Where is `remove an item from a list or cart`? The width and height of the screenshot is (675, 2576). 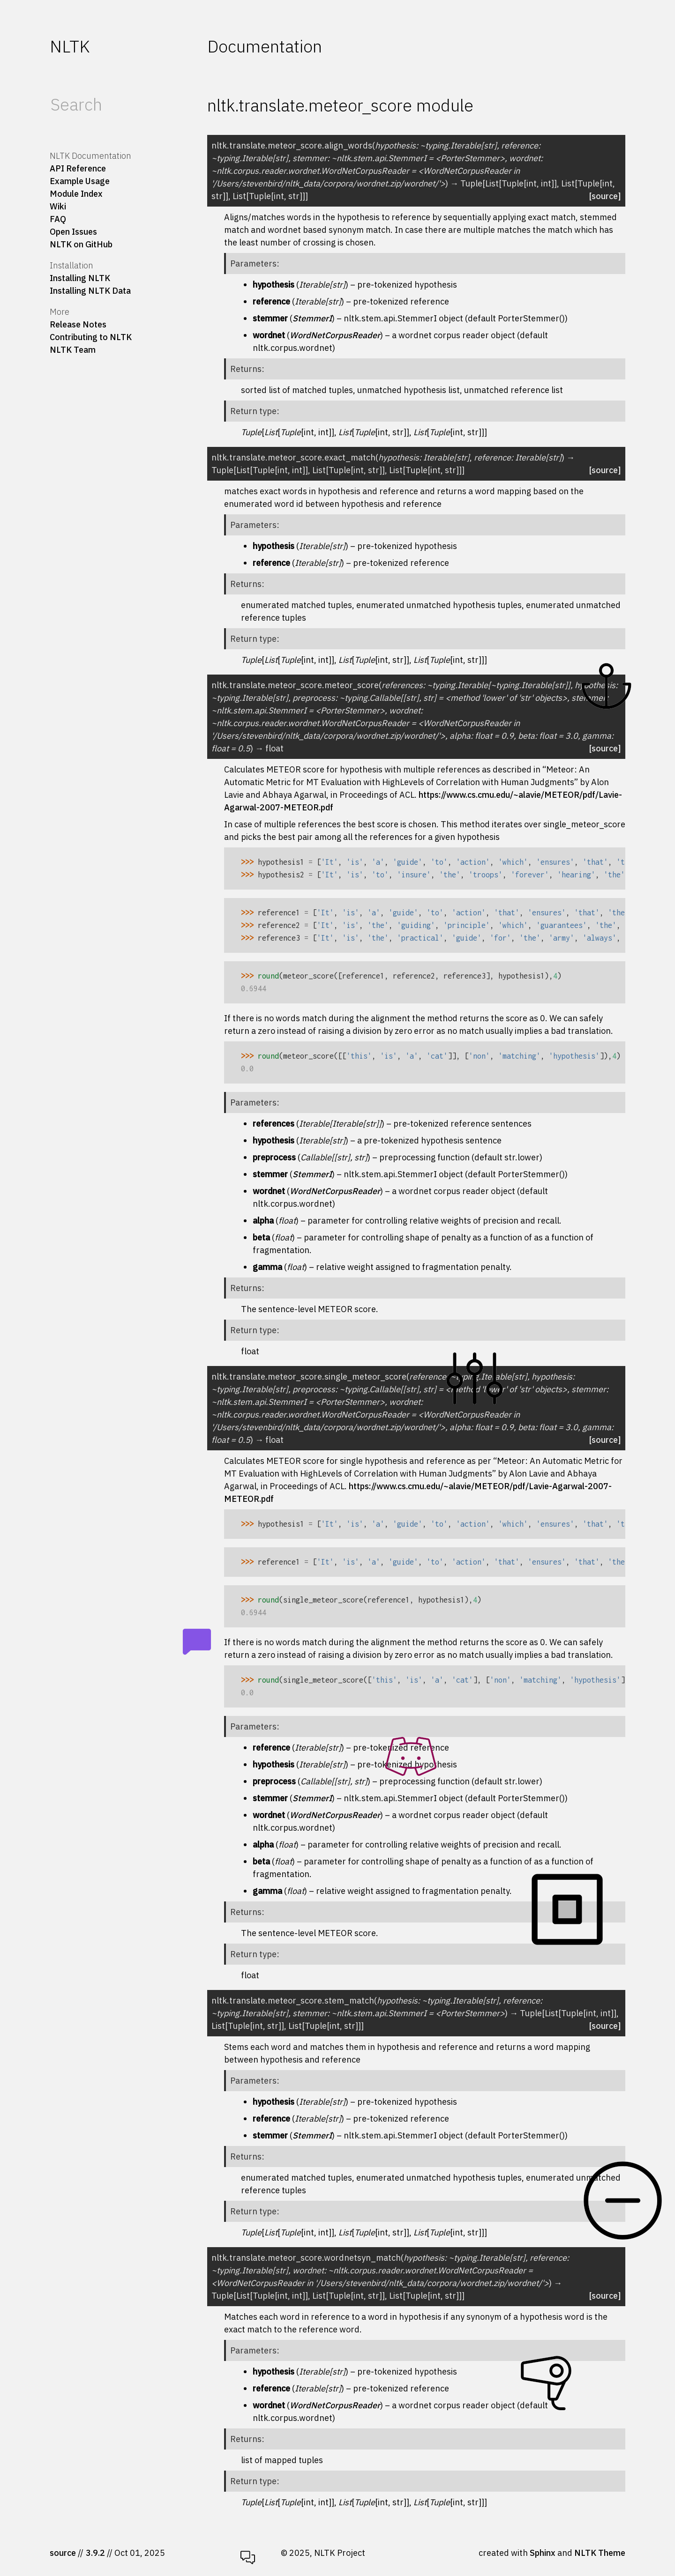
remove an item from a list or cart is located at coordinates (622, 2200).